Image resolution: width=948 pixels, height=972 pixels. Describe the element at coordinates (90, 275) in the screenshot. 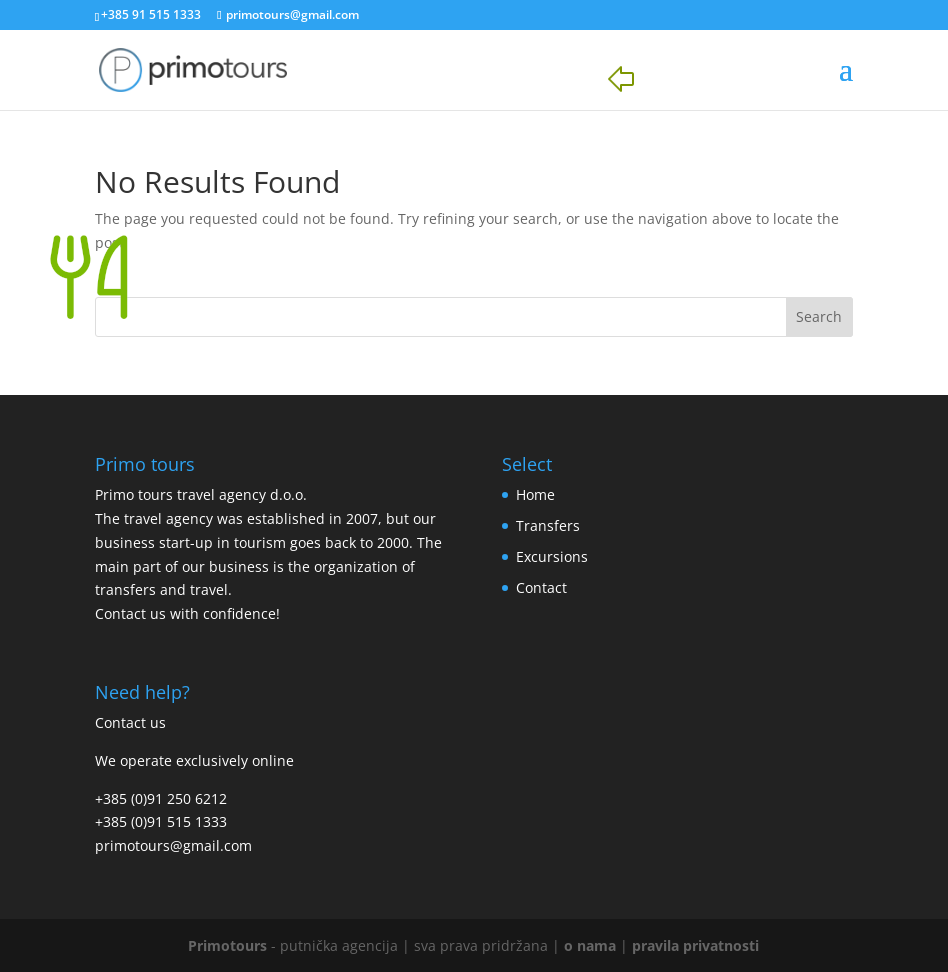

I see `browse nearby restaurants or dining options` at that location.